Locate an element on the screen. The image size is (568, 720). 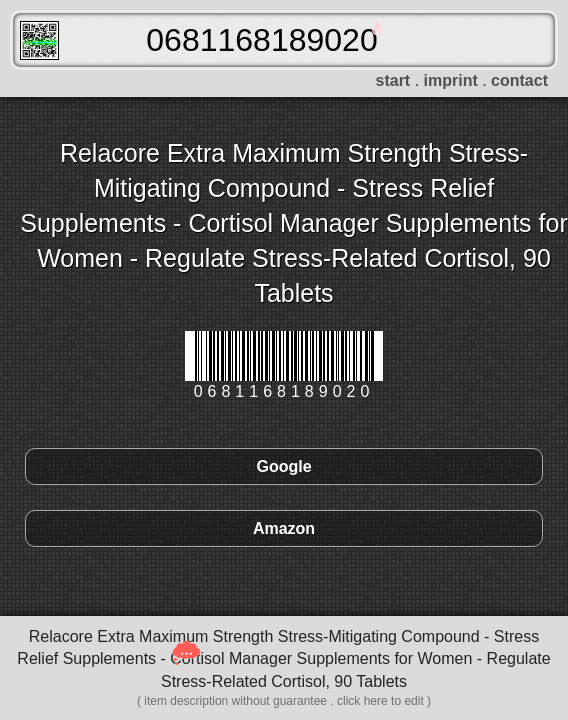
indicates poison or toxic status effect is located at coordinates (377, 27).